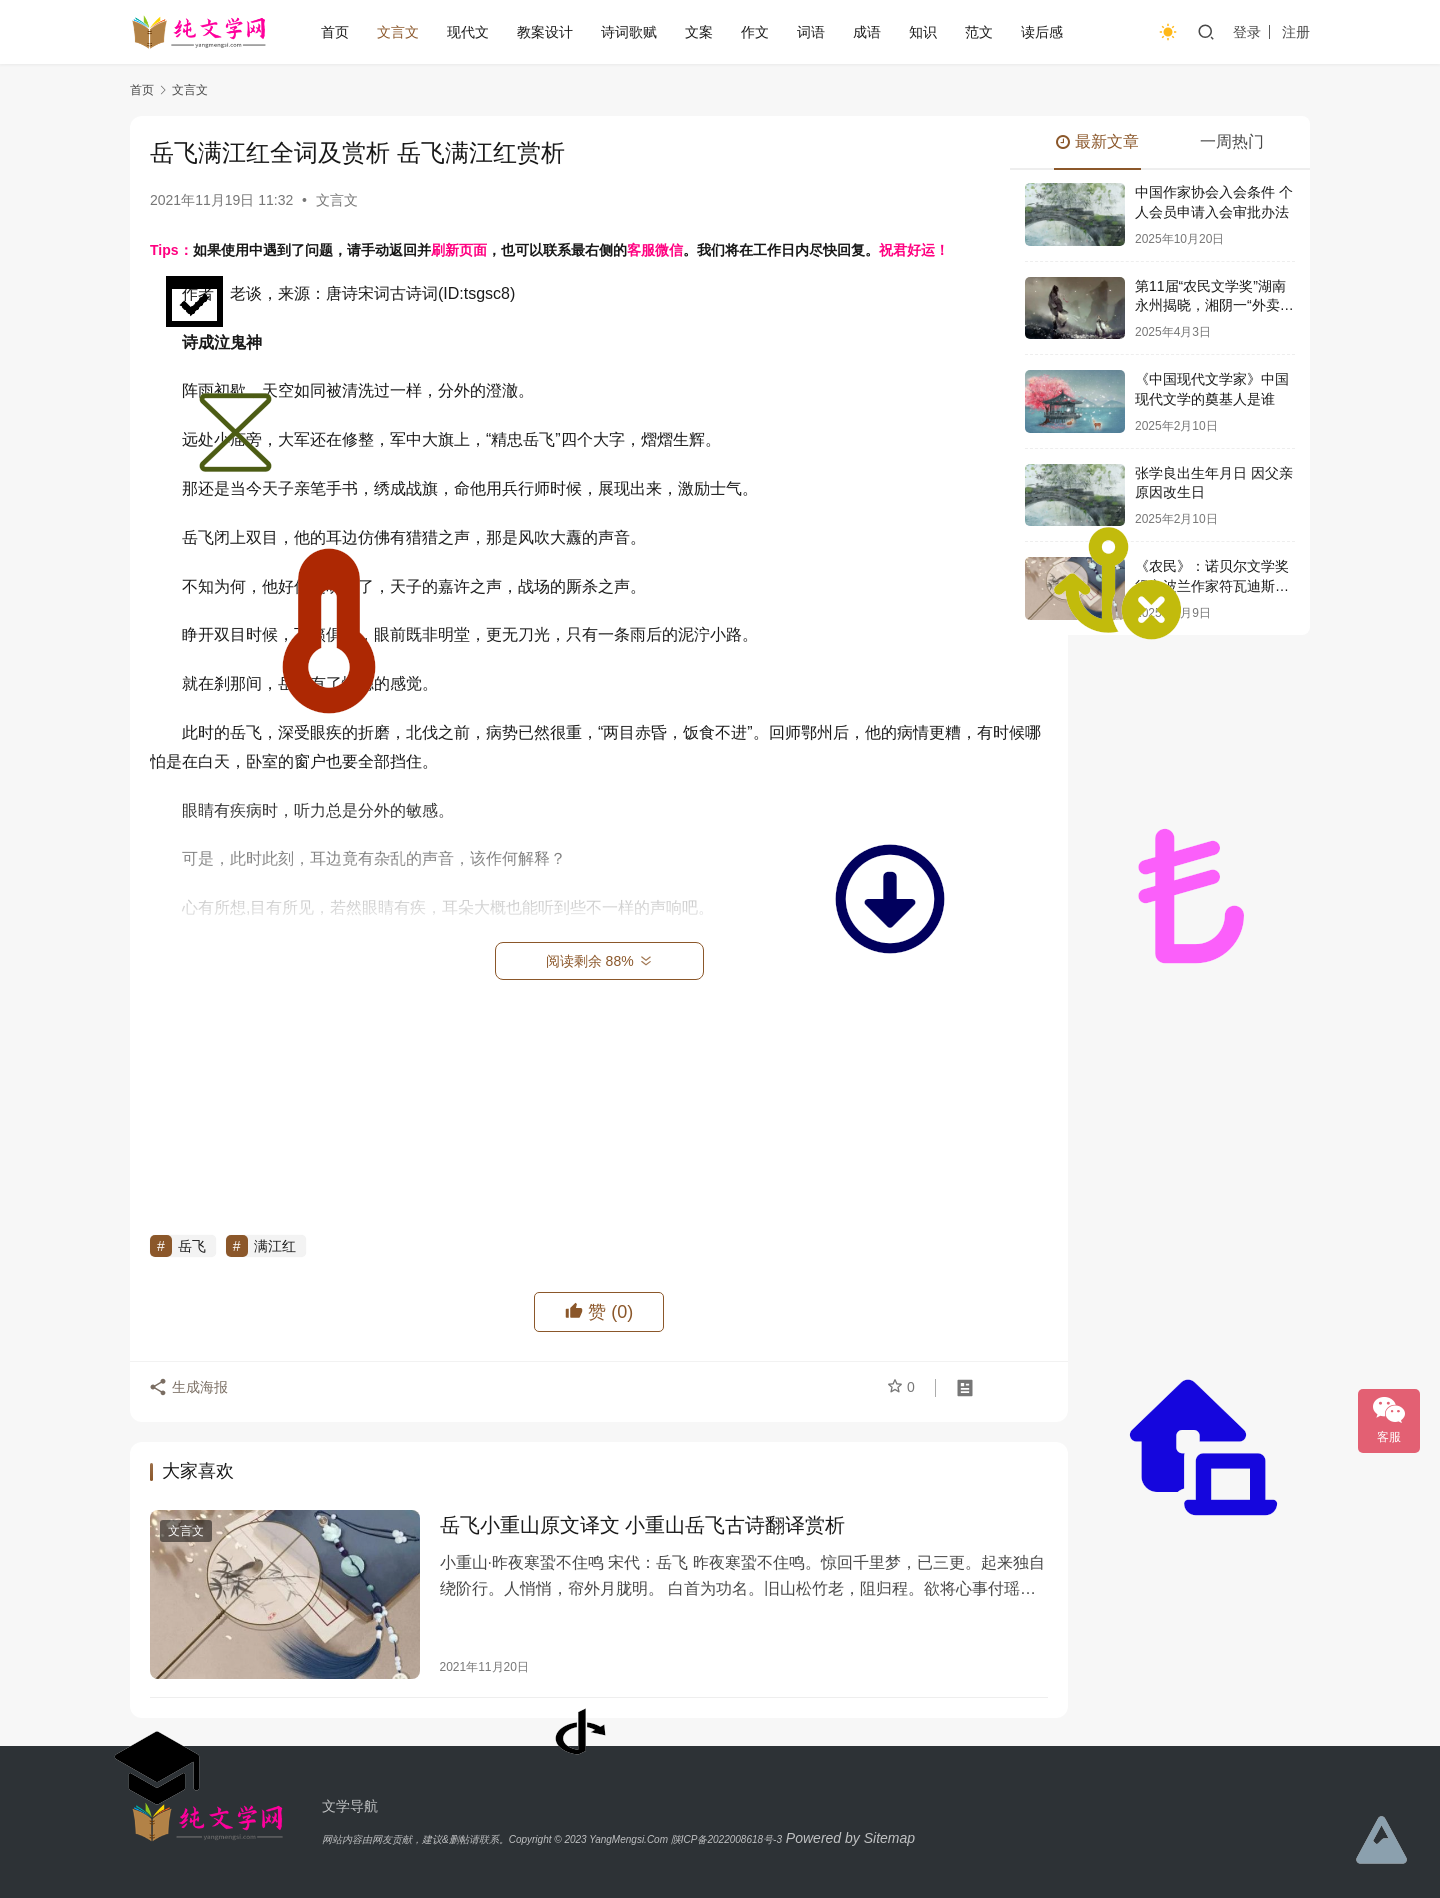  Describe the element at coordinates (890, 899) in the screenshot. I see `download a file or content` at that location.